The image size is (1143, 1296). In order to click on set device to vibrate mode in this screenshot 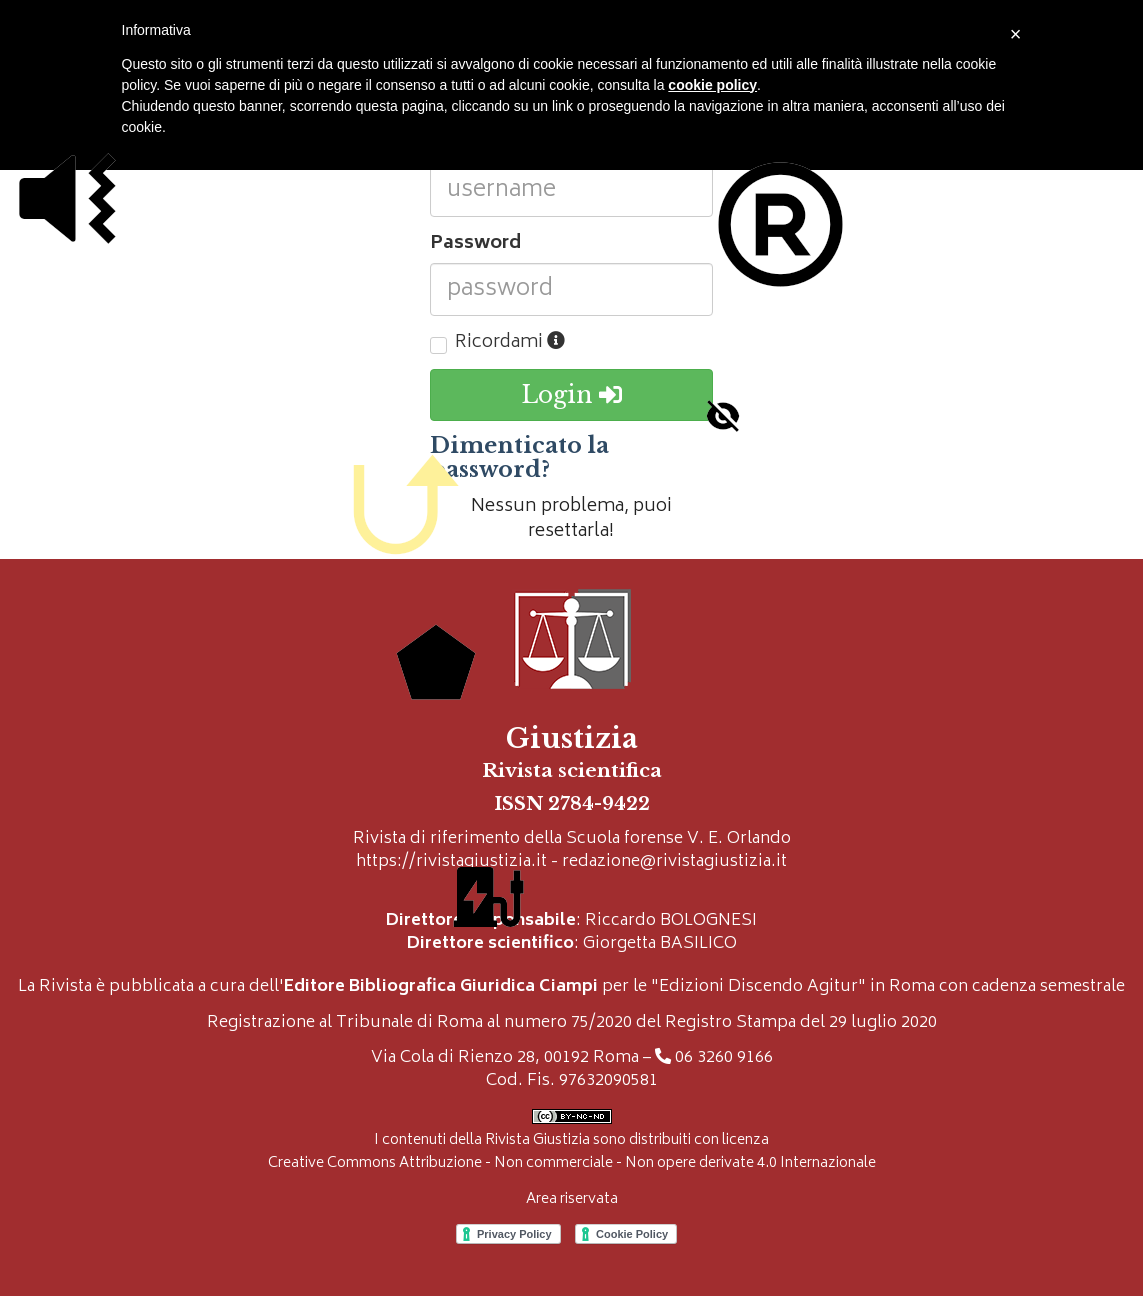, I will do `click(70, 198)`.